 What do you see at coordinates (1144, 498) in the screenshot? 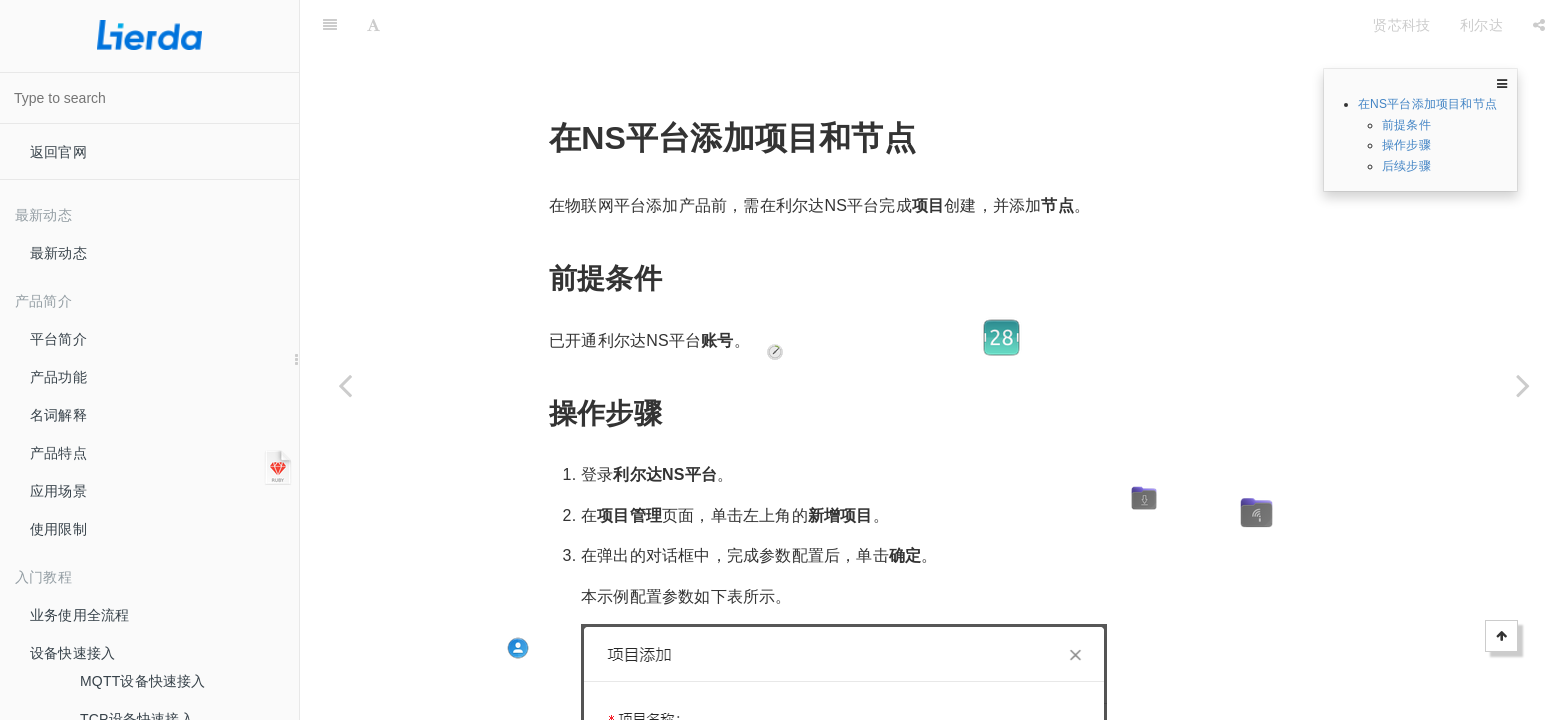
I see `open your downloads folder` at bounding box center [1144, 498].